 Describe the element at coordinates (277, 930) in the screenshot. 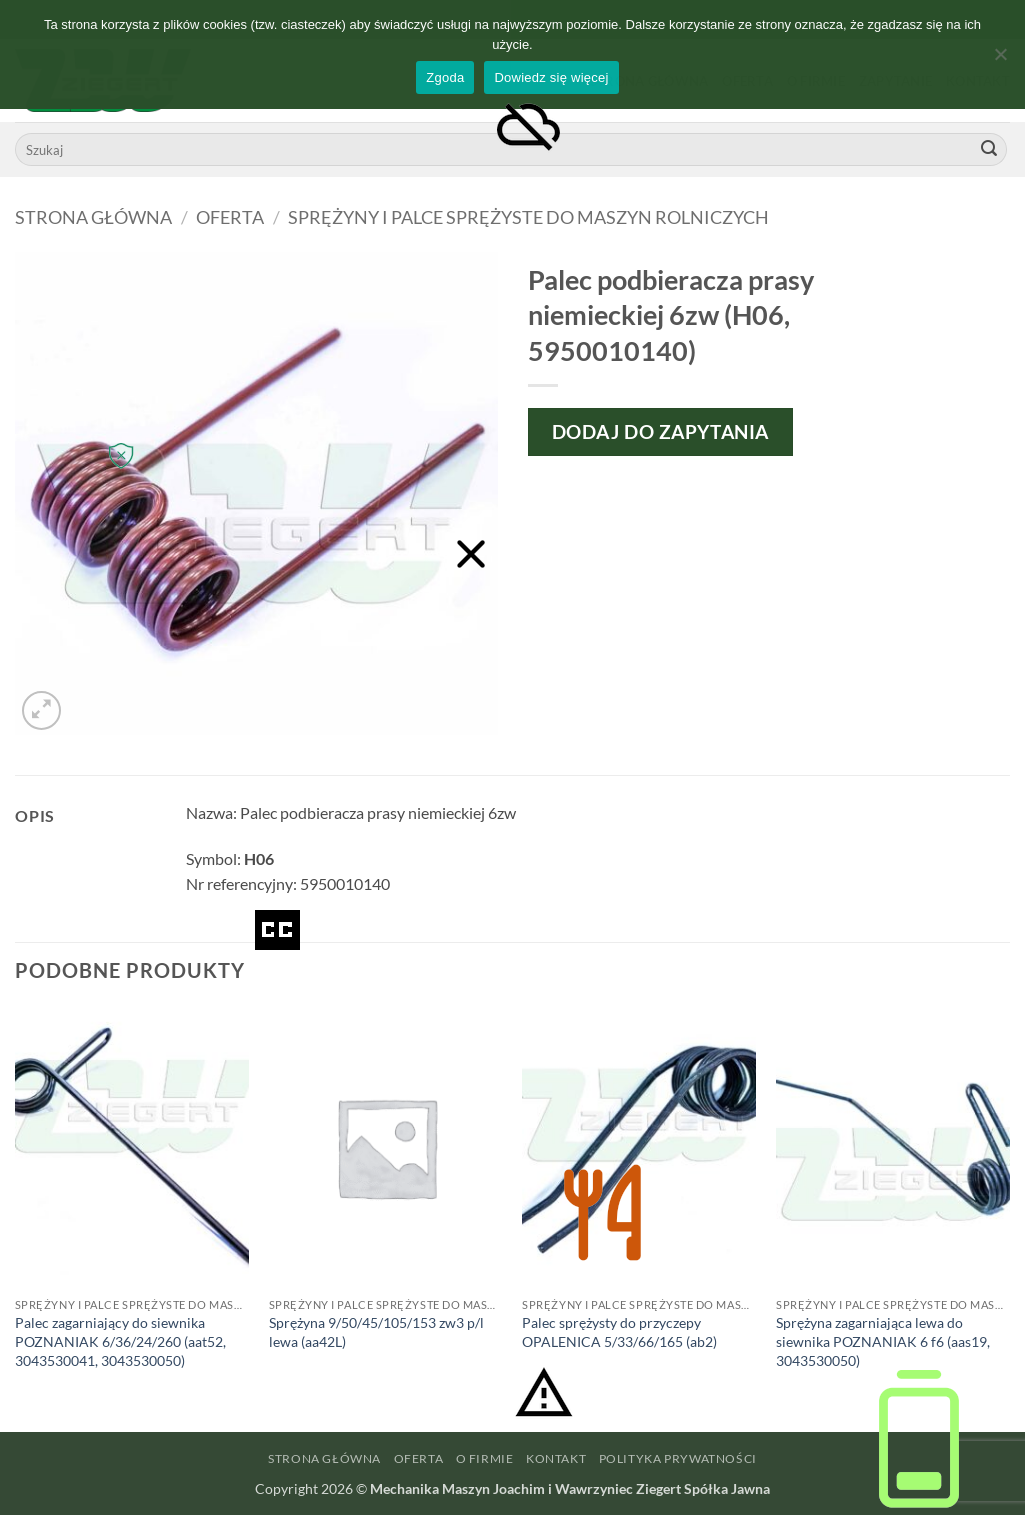

I see `enable closed captions for video content` at that location.